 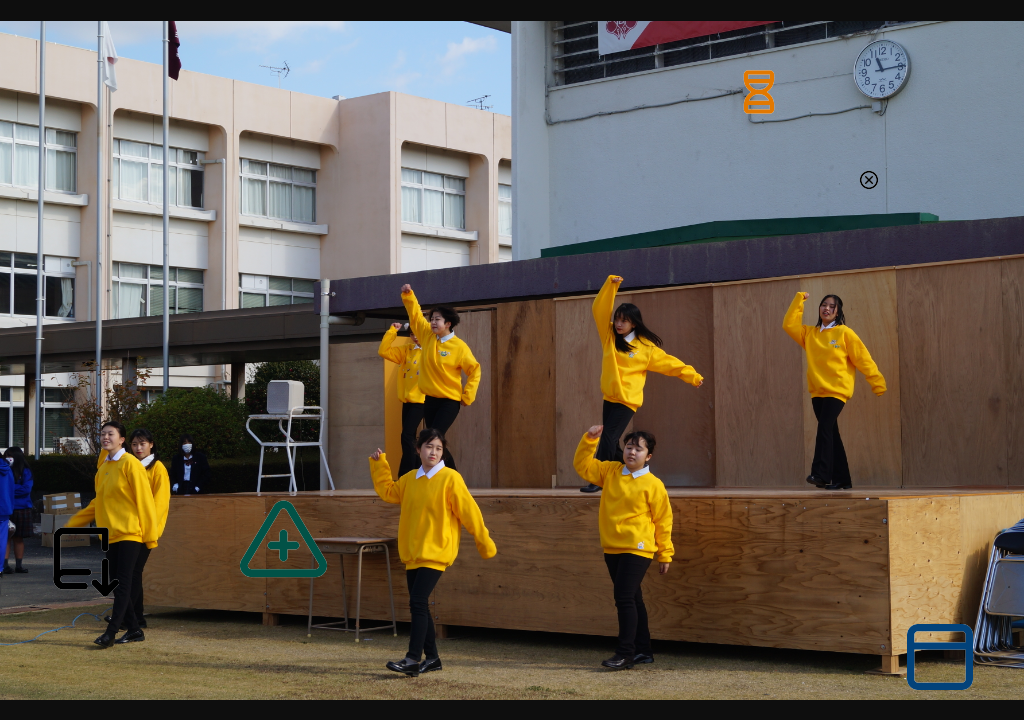 I want to click on toggle the navigation bar visibility, so click(x=940, y=657).